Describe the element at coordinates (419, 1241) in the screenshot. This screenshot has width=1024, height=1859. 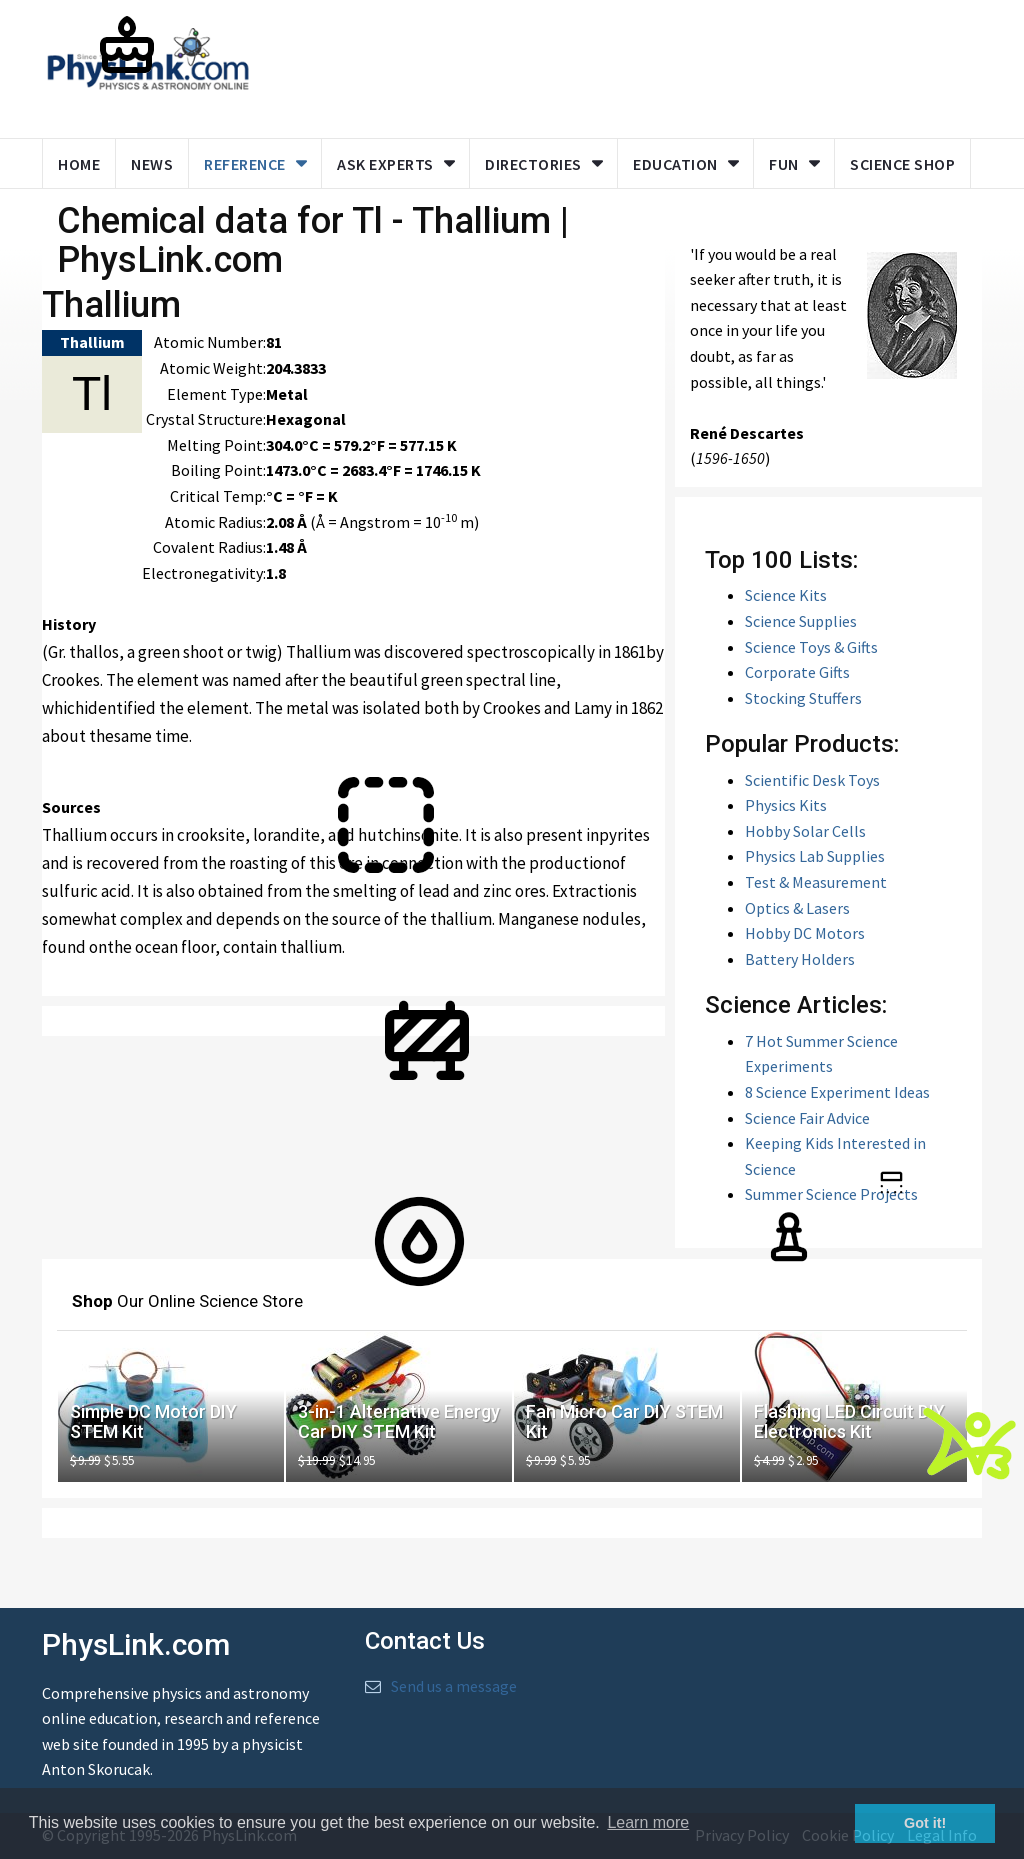
I see `adjust ink or fluid settings` at that location.